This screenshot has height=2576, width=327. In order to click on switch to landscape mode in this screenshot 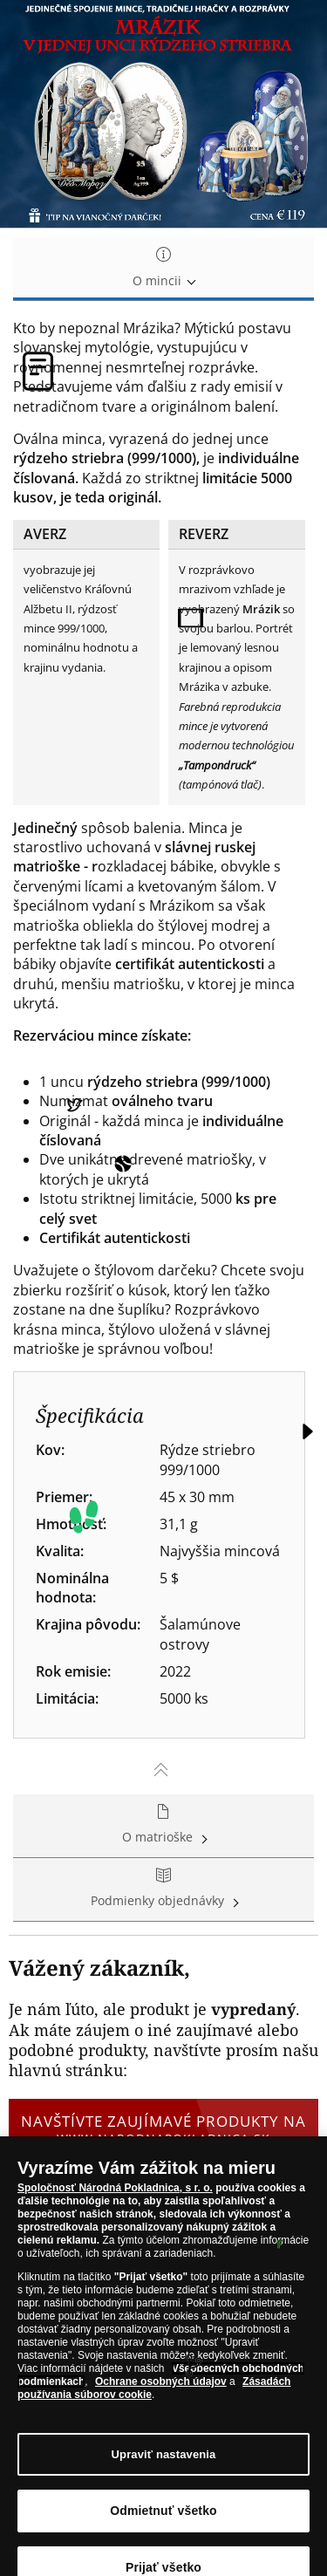, I will do `click(190, 618)`.